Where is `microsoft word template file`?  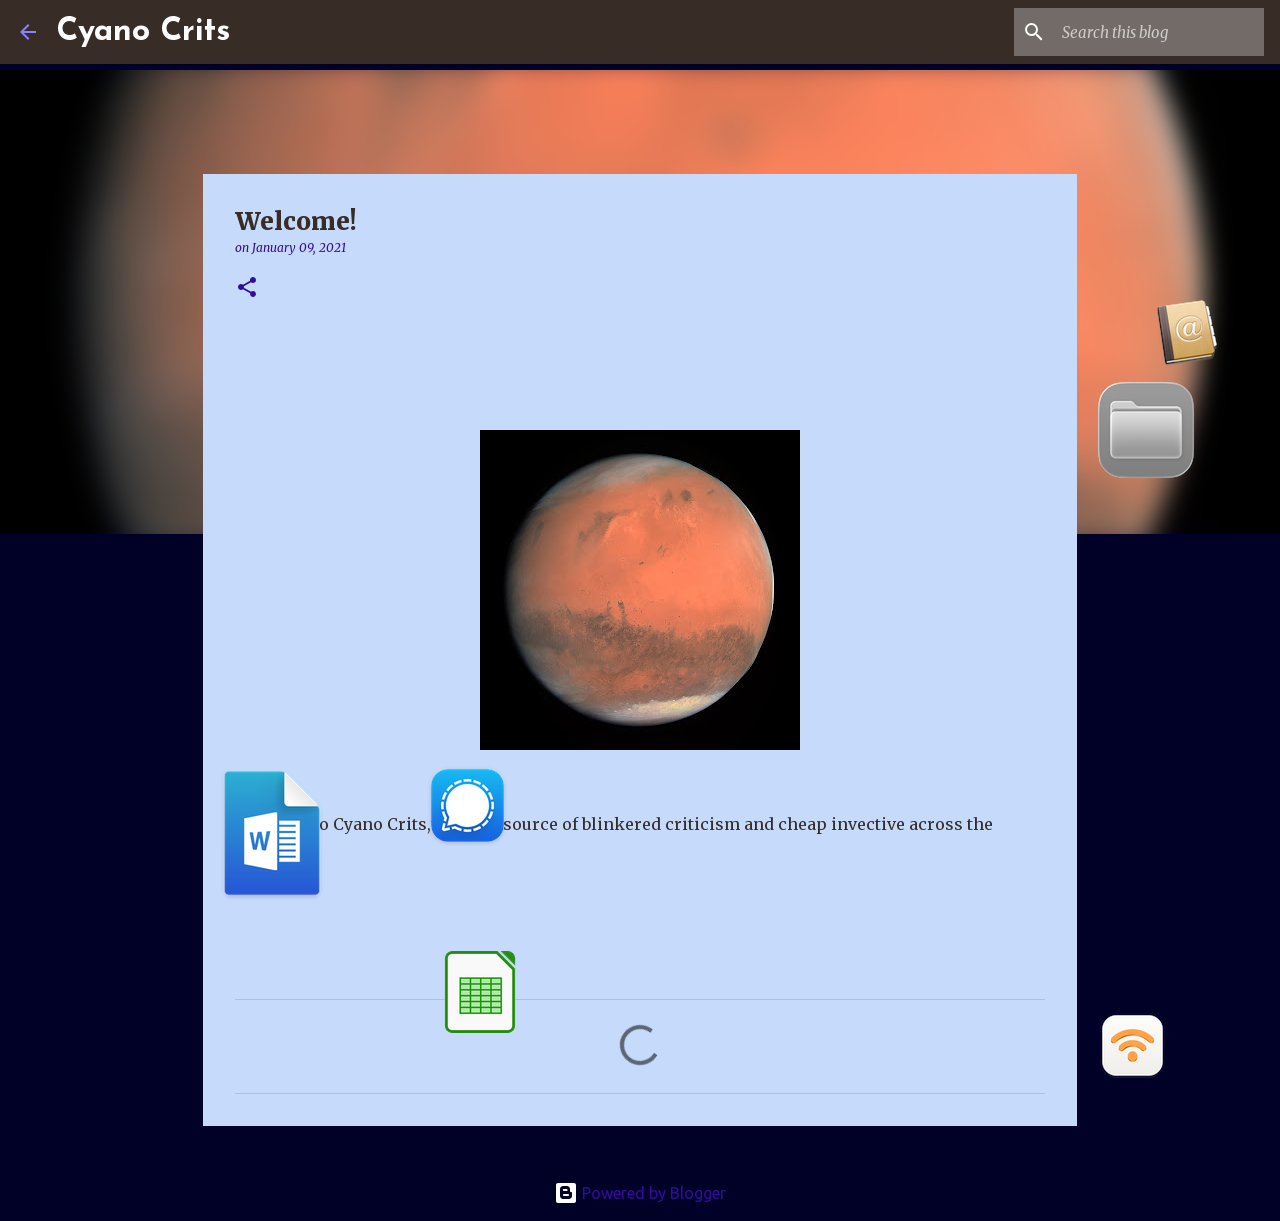
microsoft word template file is located at coordinates (272, 833).